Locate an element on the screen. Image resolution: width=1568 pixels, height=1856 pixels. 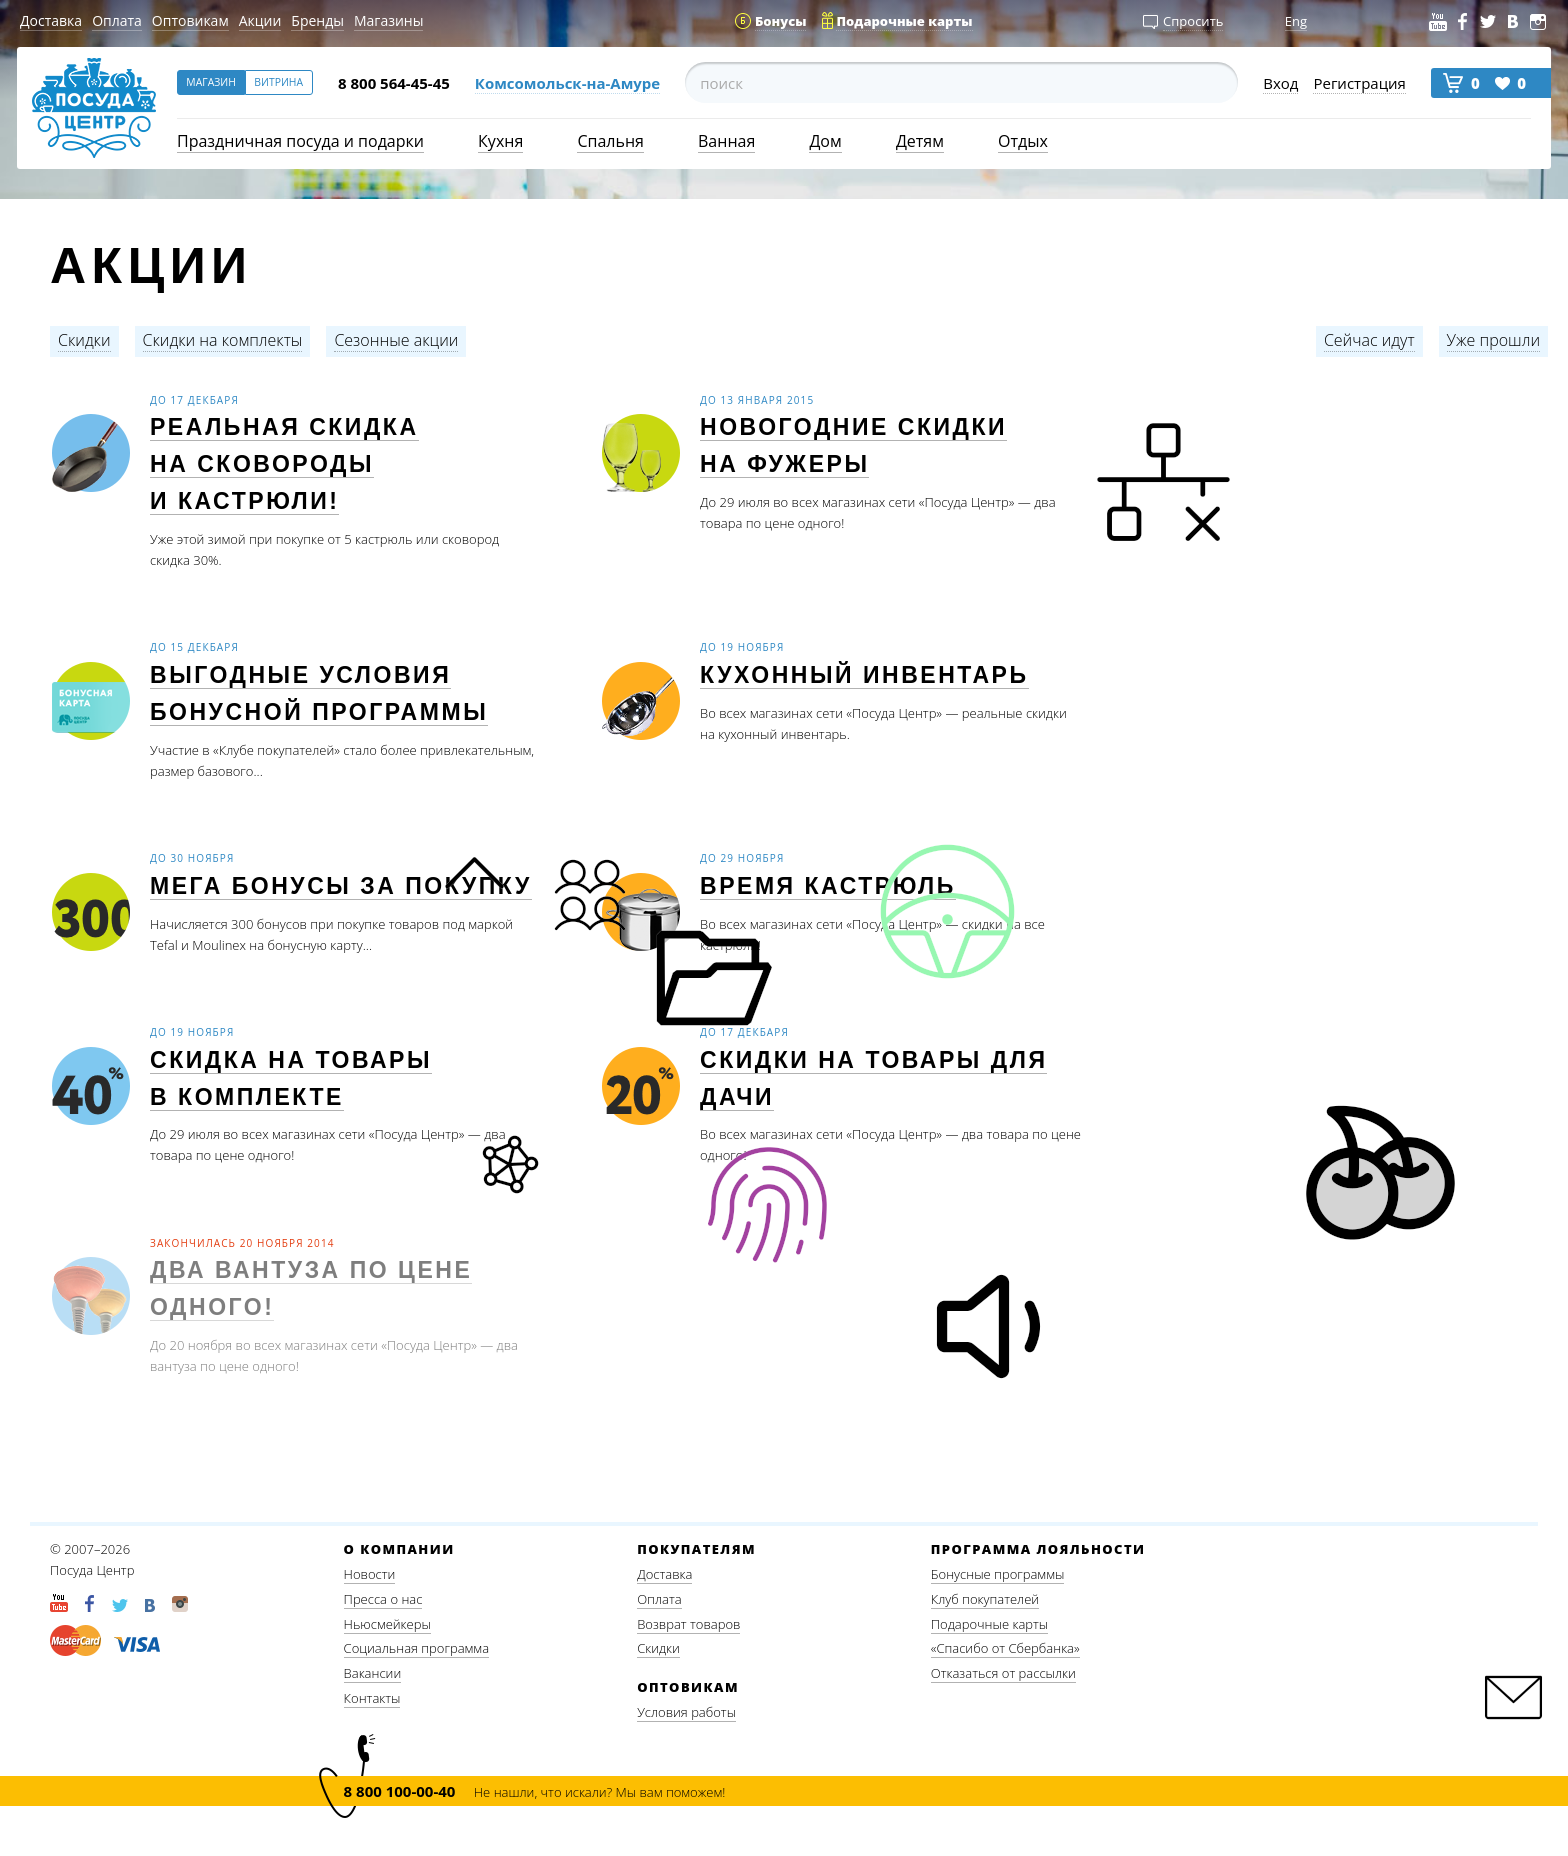
access your inbox or messages is located at coordinates (1513, 1697).